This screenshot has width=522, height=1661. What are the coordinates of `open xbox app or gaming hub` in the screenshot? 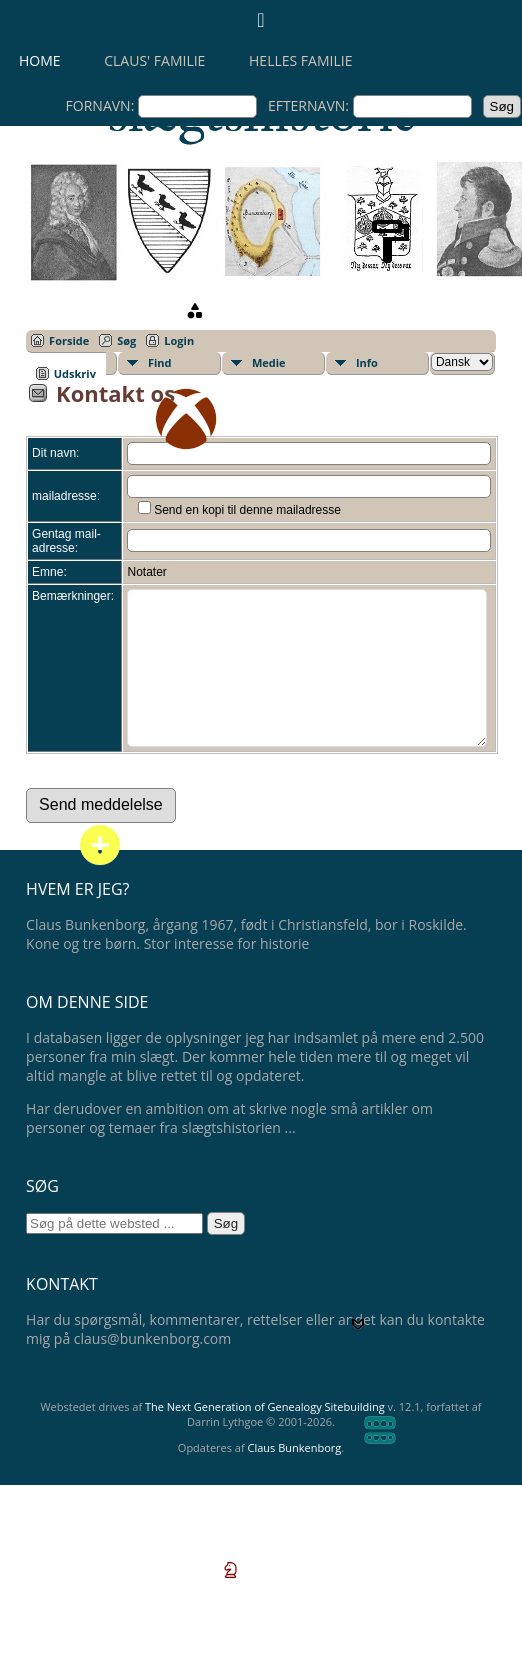 It's located at (186, 419).